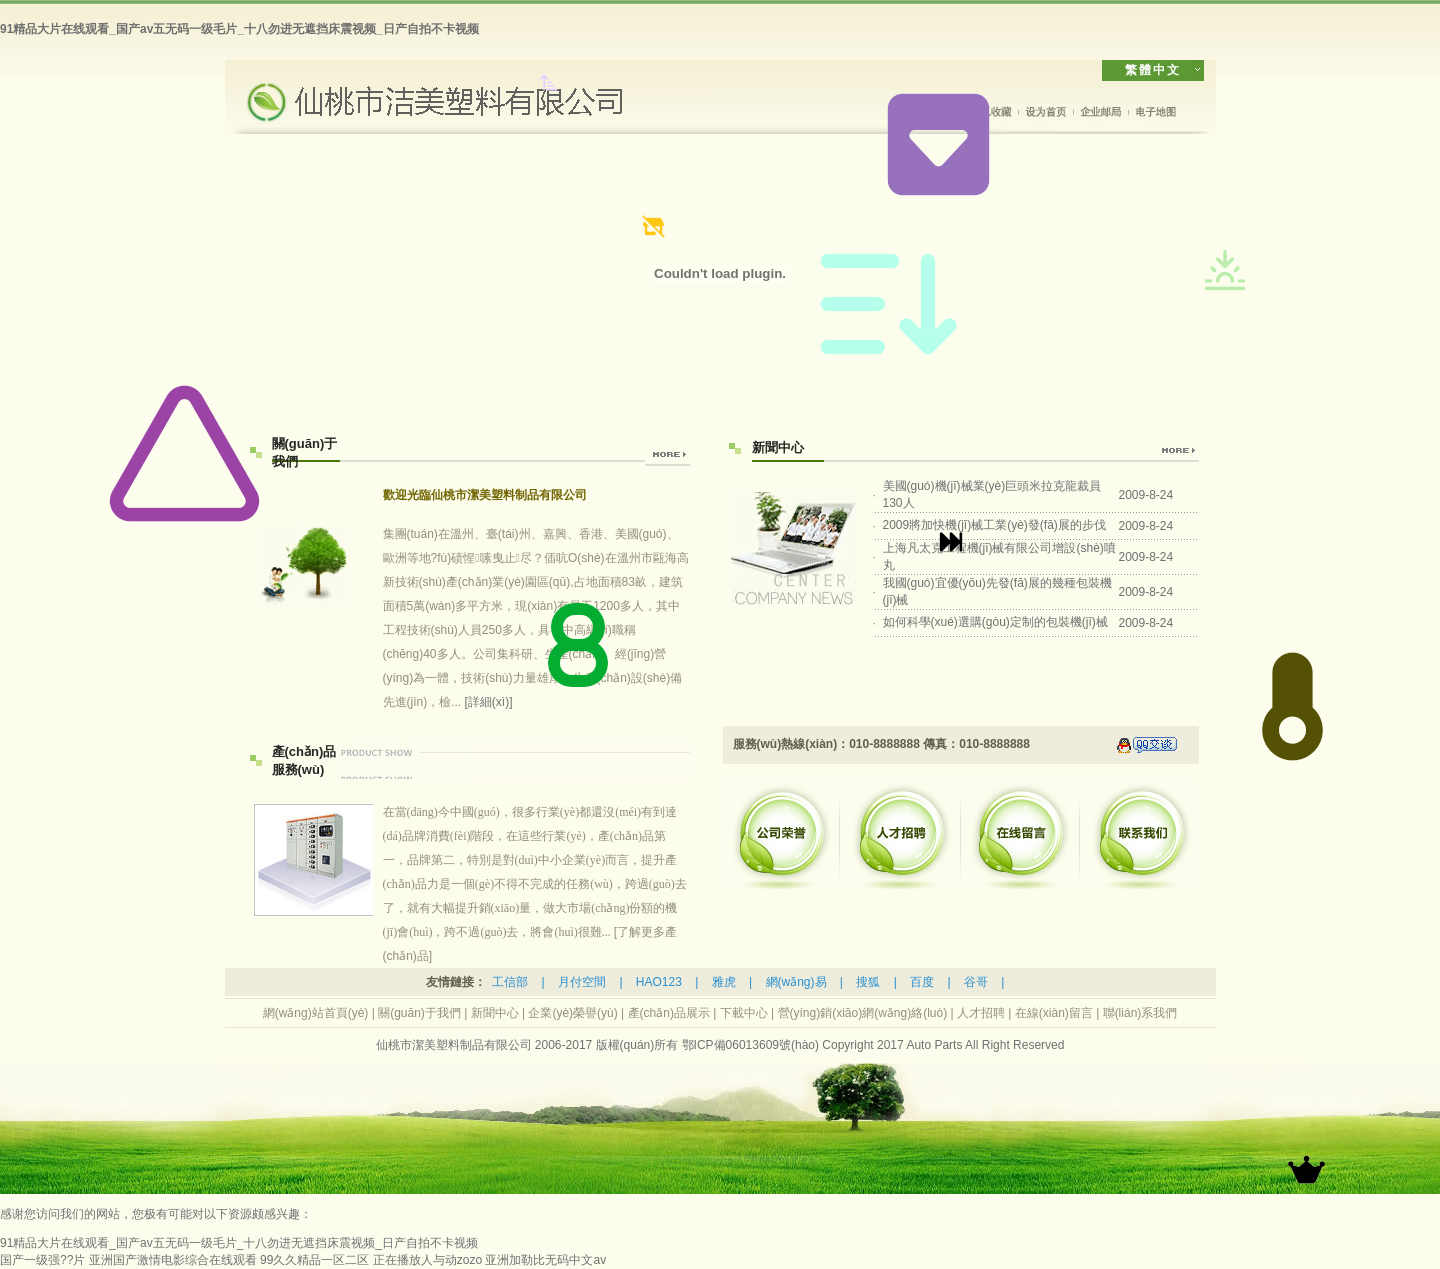  What do you see at coordinates (1306, 1170) in the screenshot?
I see `web awesome brand logo` at bounding box center [1306, 1170].